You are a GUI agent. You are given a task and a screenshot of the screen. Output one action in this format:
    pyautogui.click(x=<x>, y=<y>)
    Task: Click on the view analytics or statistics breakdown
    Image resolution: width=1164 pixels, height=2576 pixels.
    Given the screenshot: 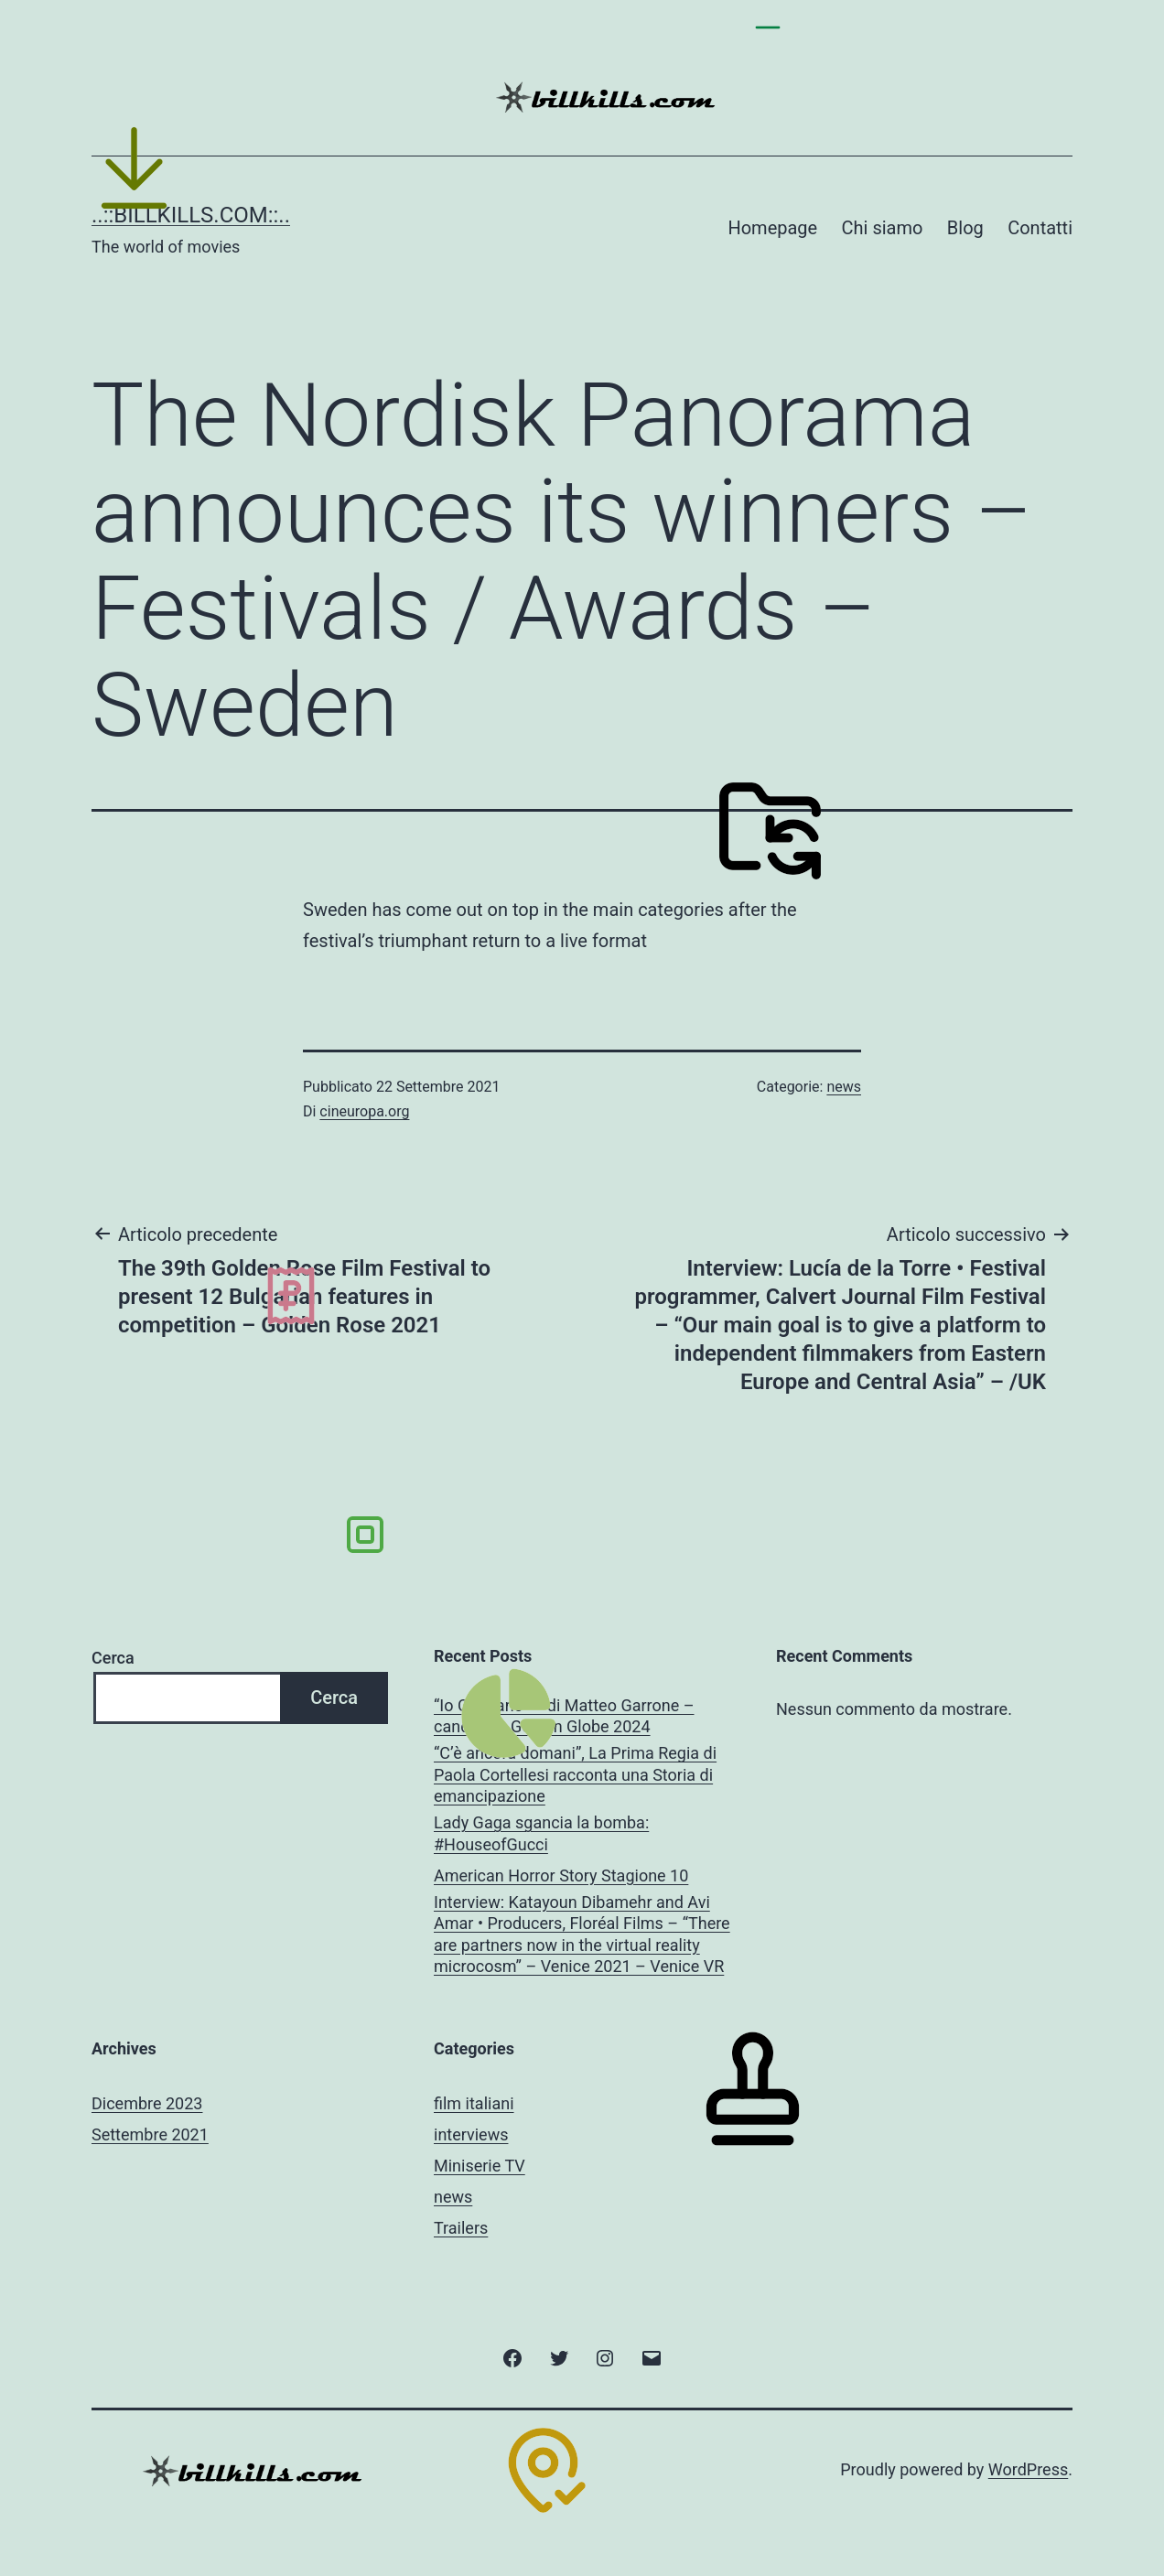 What is the action you would take?
    pyautogui.click(x=506, y=1713)
    